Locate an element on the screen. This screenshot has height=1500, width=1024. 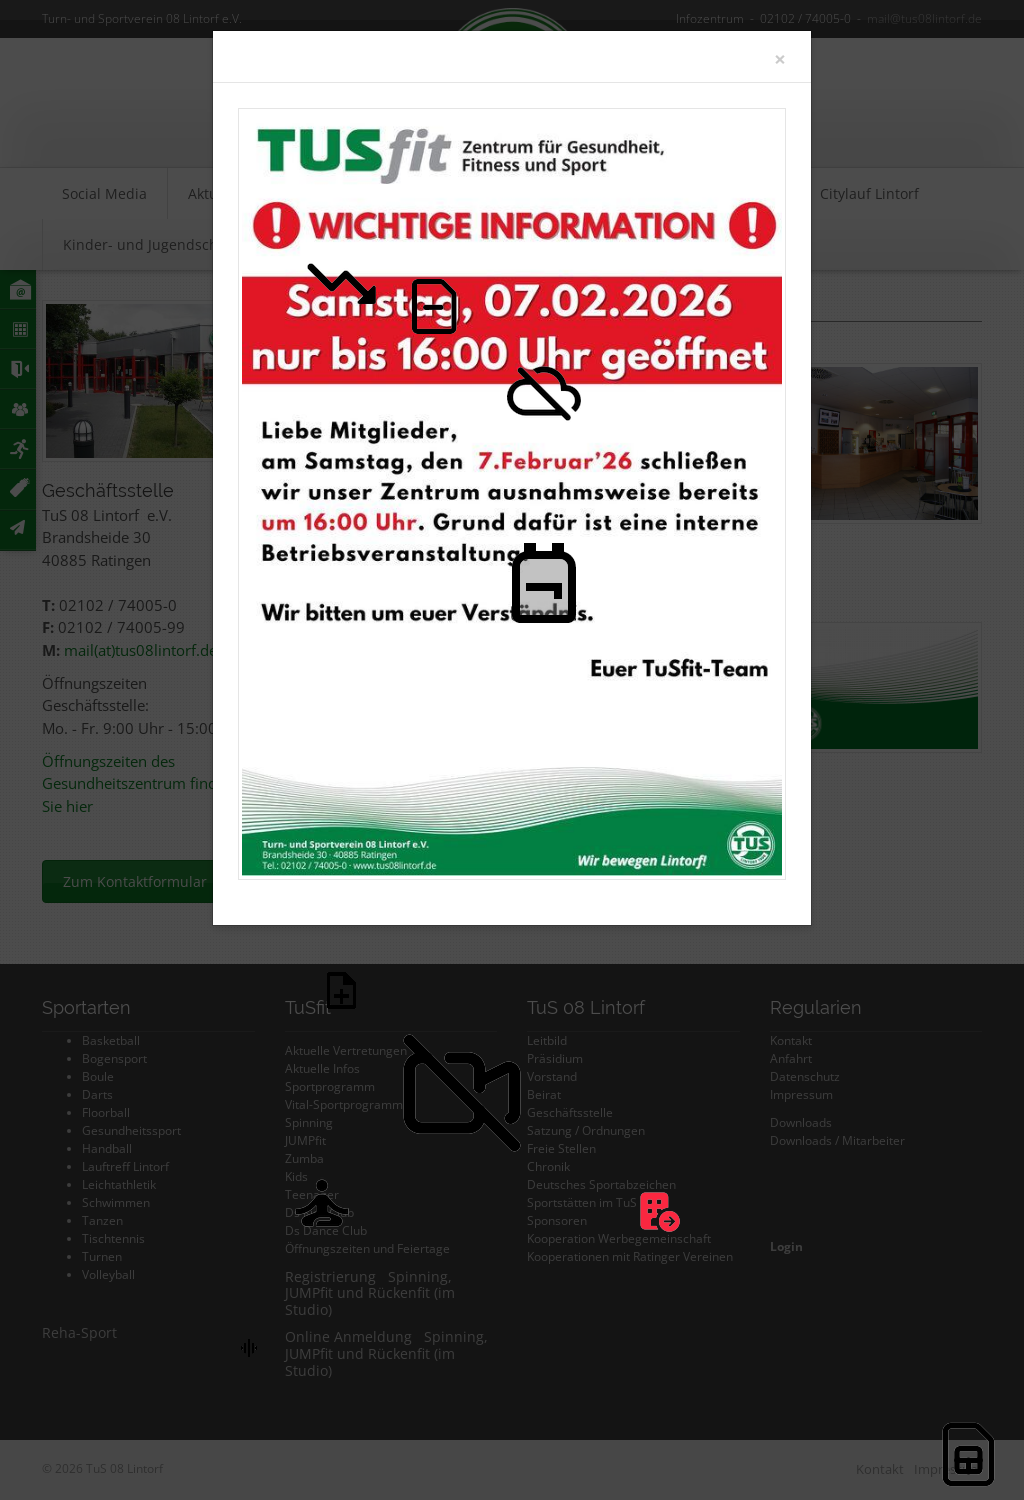
indicates a file has been removed or deleted is located at coordinates (432, 306).